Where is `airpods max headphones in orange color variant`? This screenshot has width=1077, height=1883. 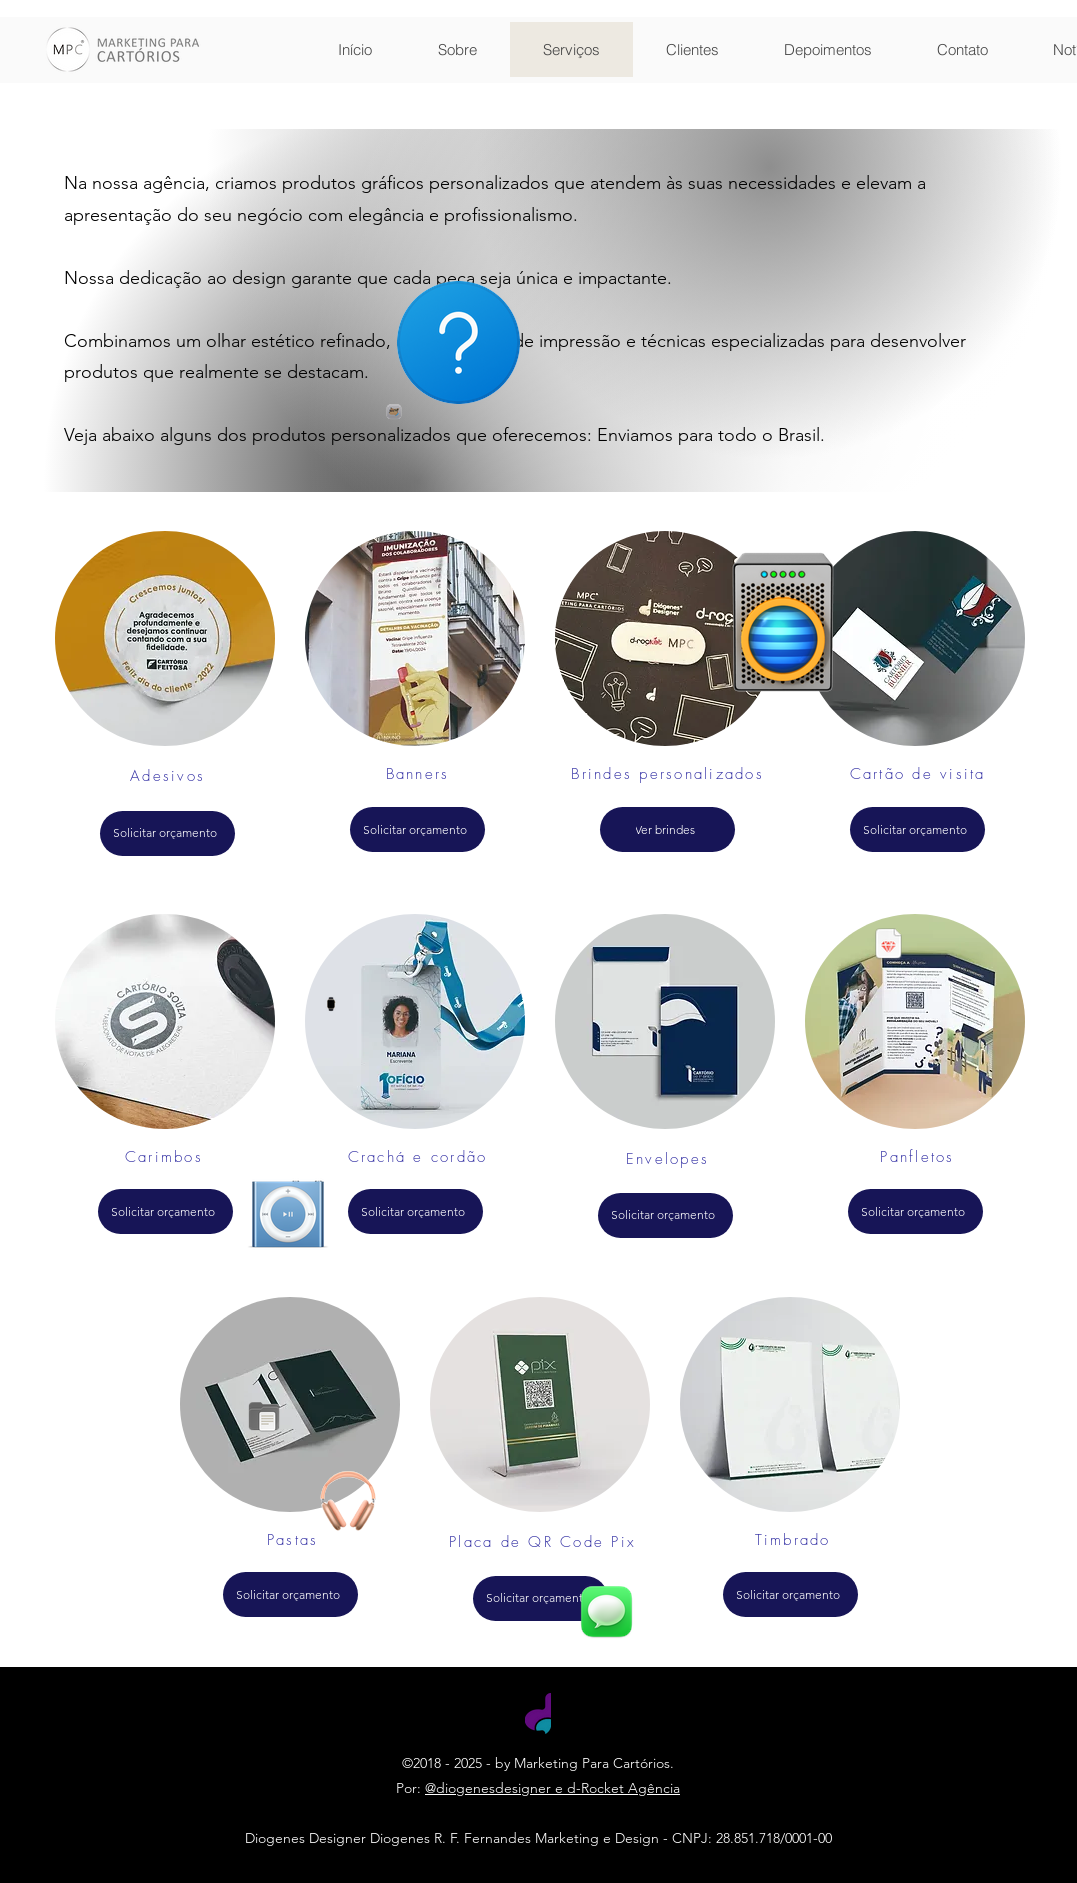
airpods max headphones in orange color variant is located at coordinates (348, 1501).